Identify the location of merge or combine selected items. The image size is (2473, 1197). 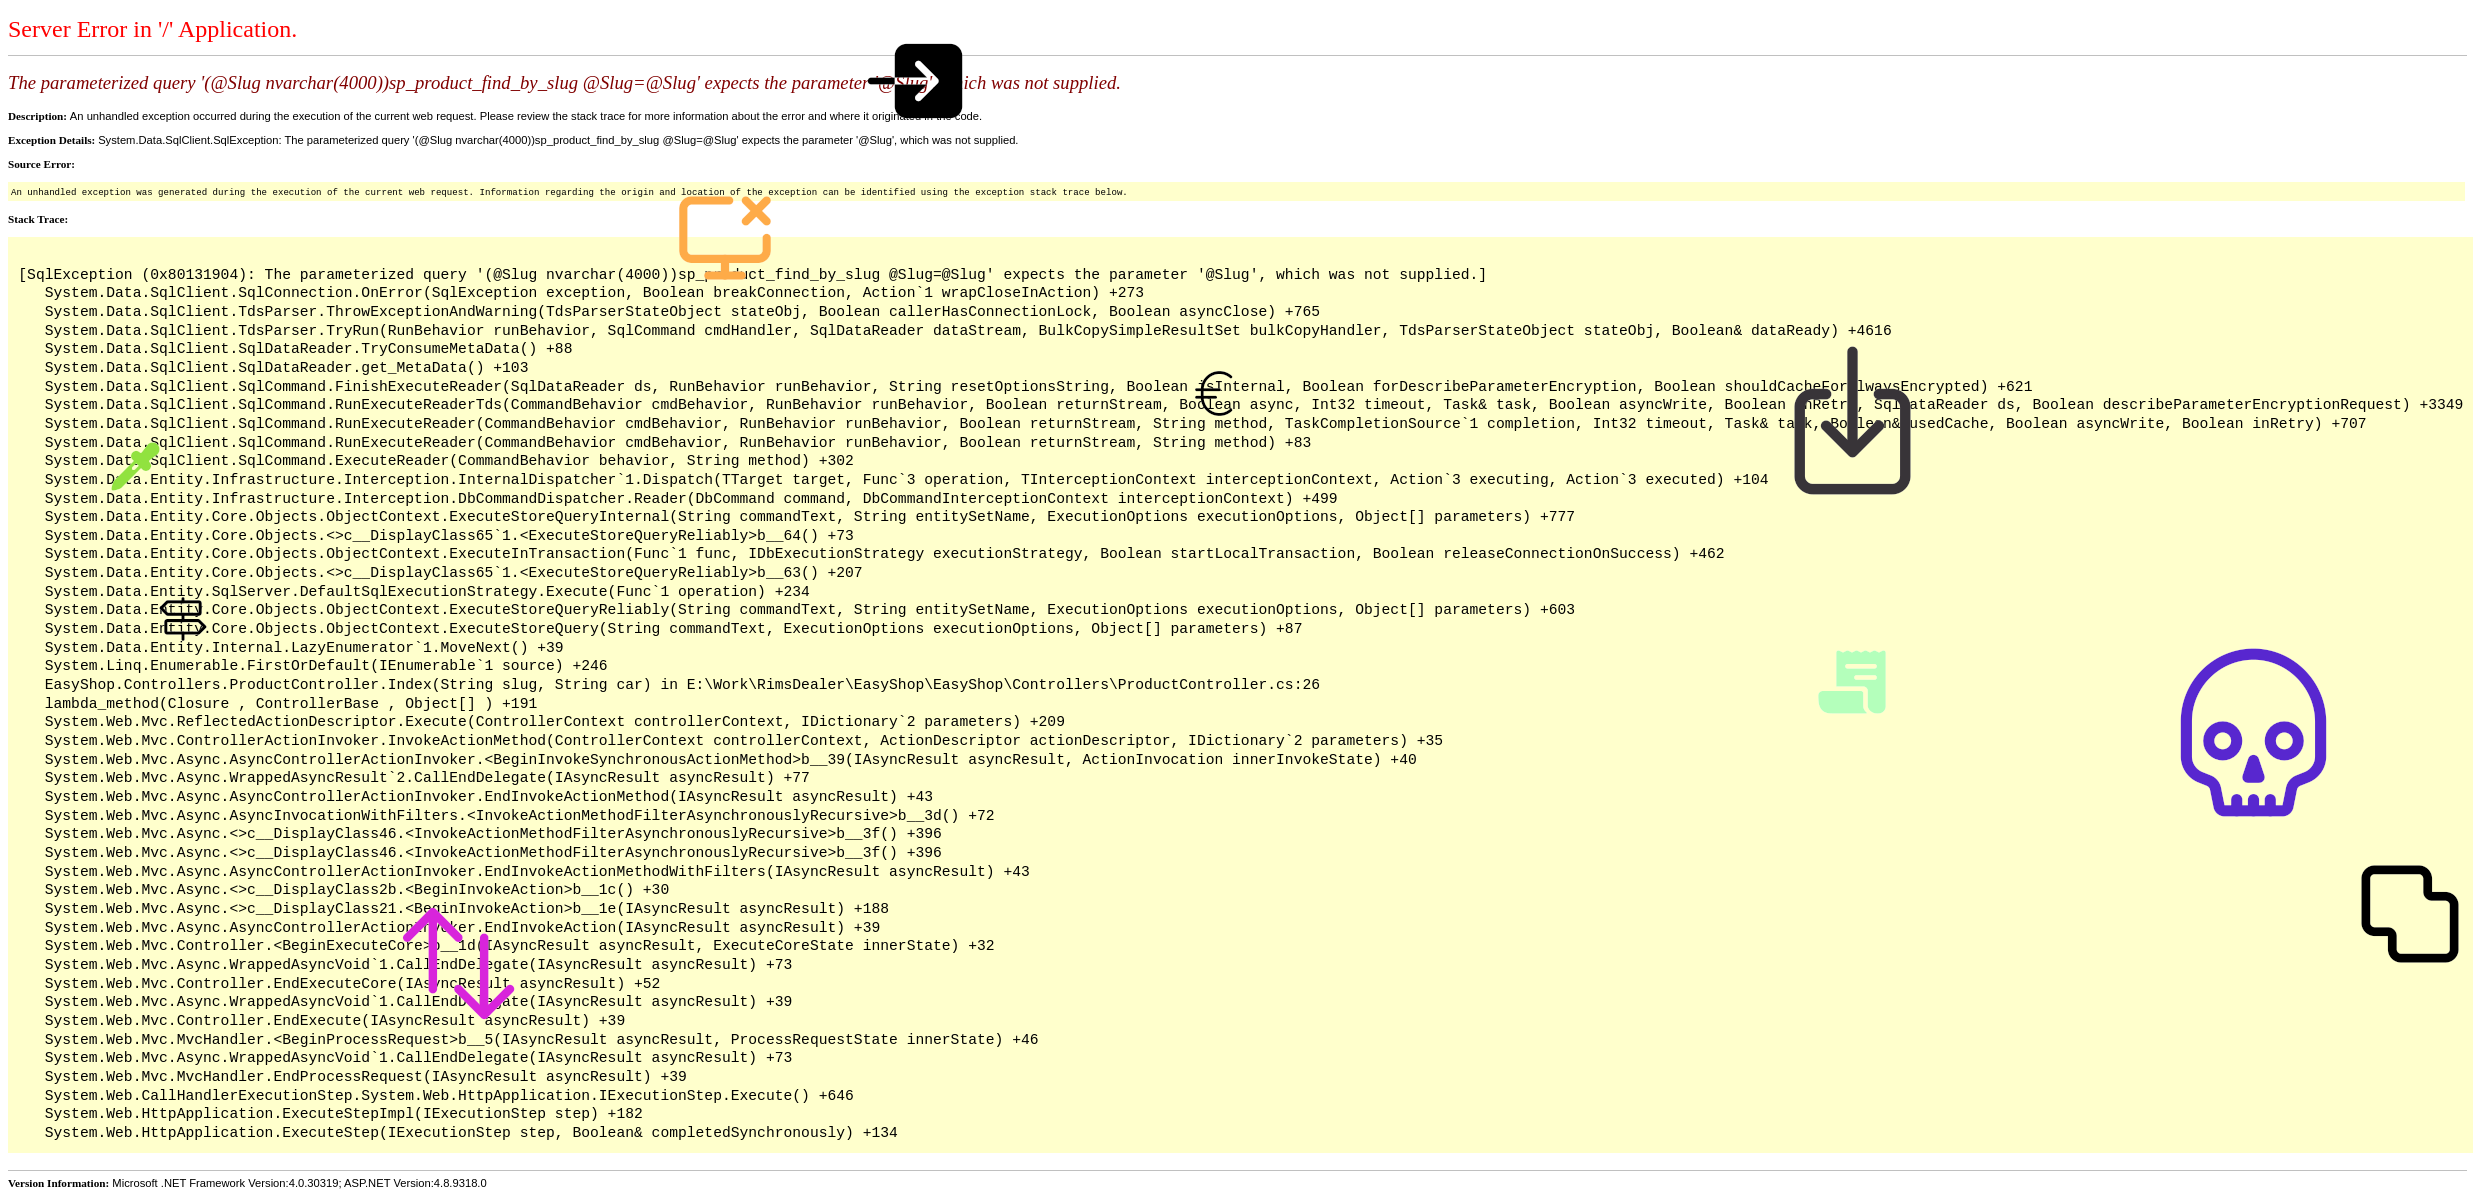
(2410, 914).